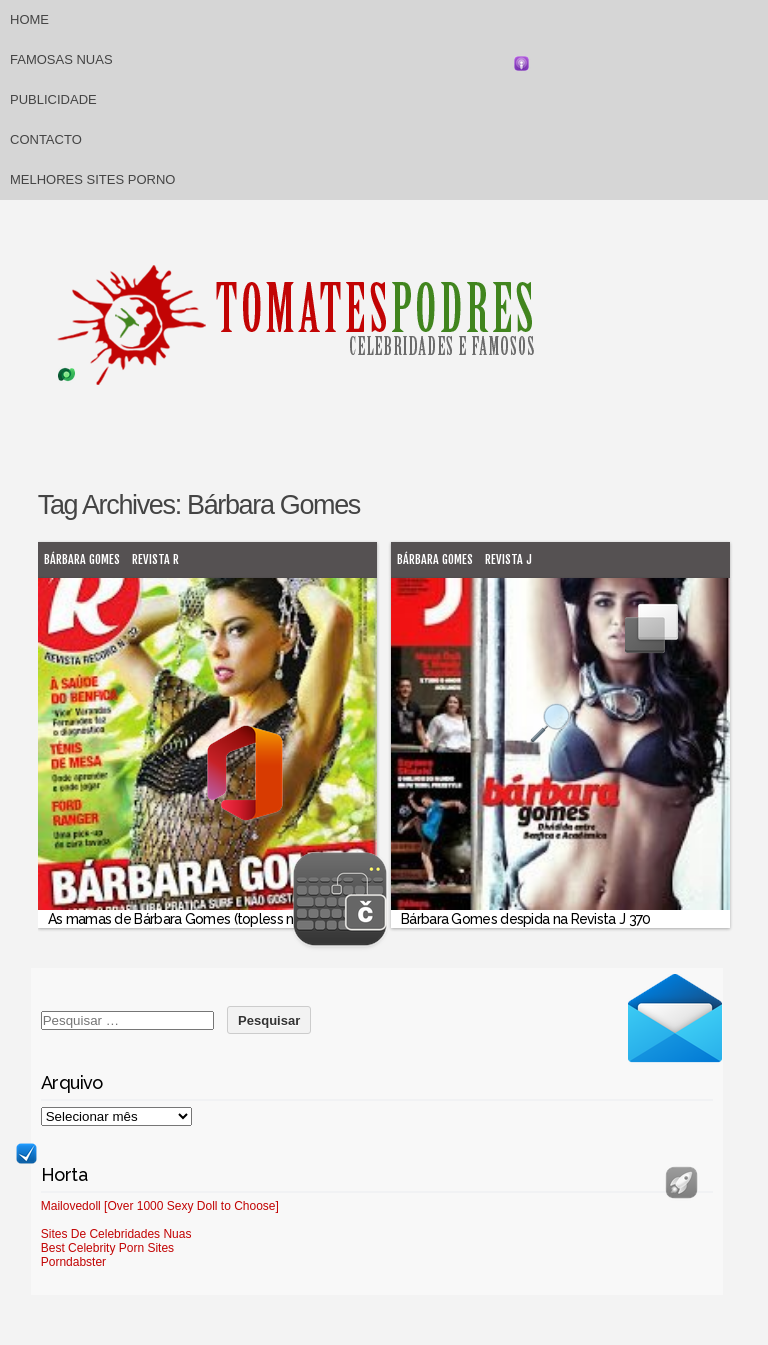 This screenshot has height=1345, width=768. I want to click on open Microsoft Dataverse app, so click(66, 374).